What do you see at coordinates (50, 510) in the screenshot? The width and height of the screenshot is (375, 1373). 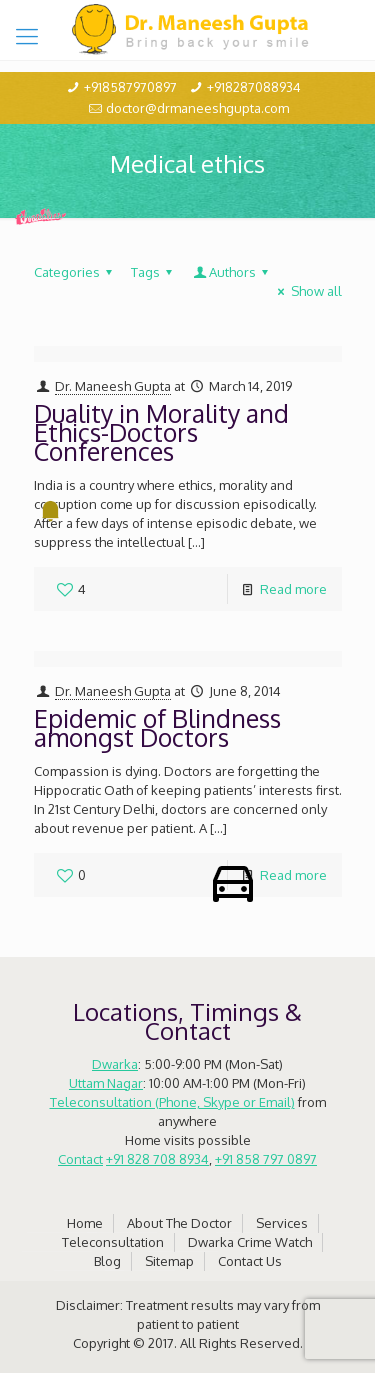 I see `view notifications` at bounding box center [50, 510].